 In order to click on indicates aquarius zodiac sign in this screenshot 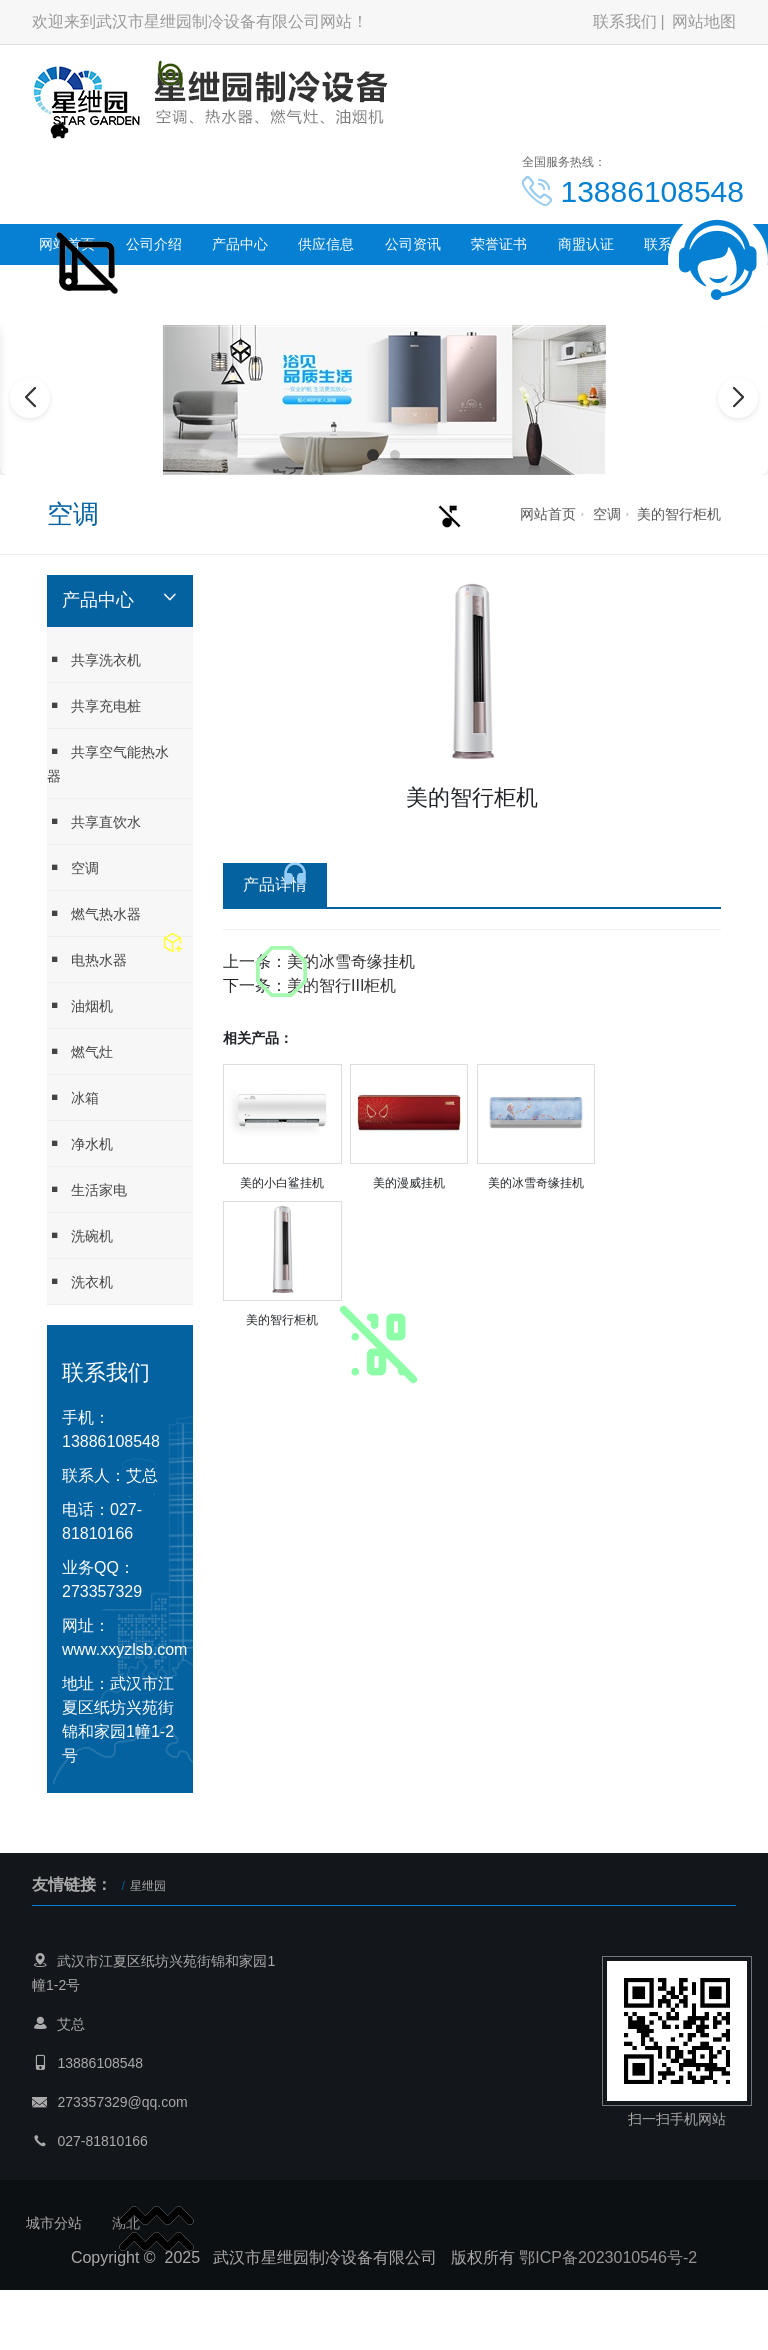, I will do `click(156, 2228)`.